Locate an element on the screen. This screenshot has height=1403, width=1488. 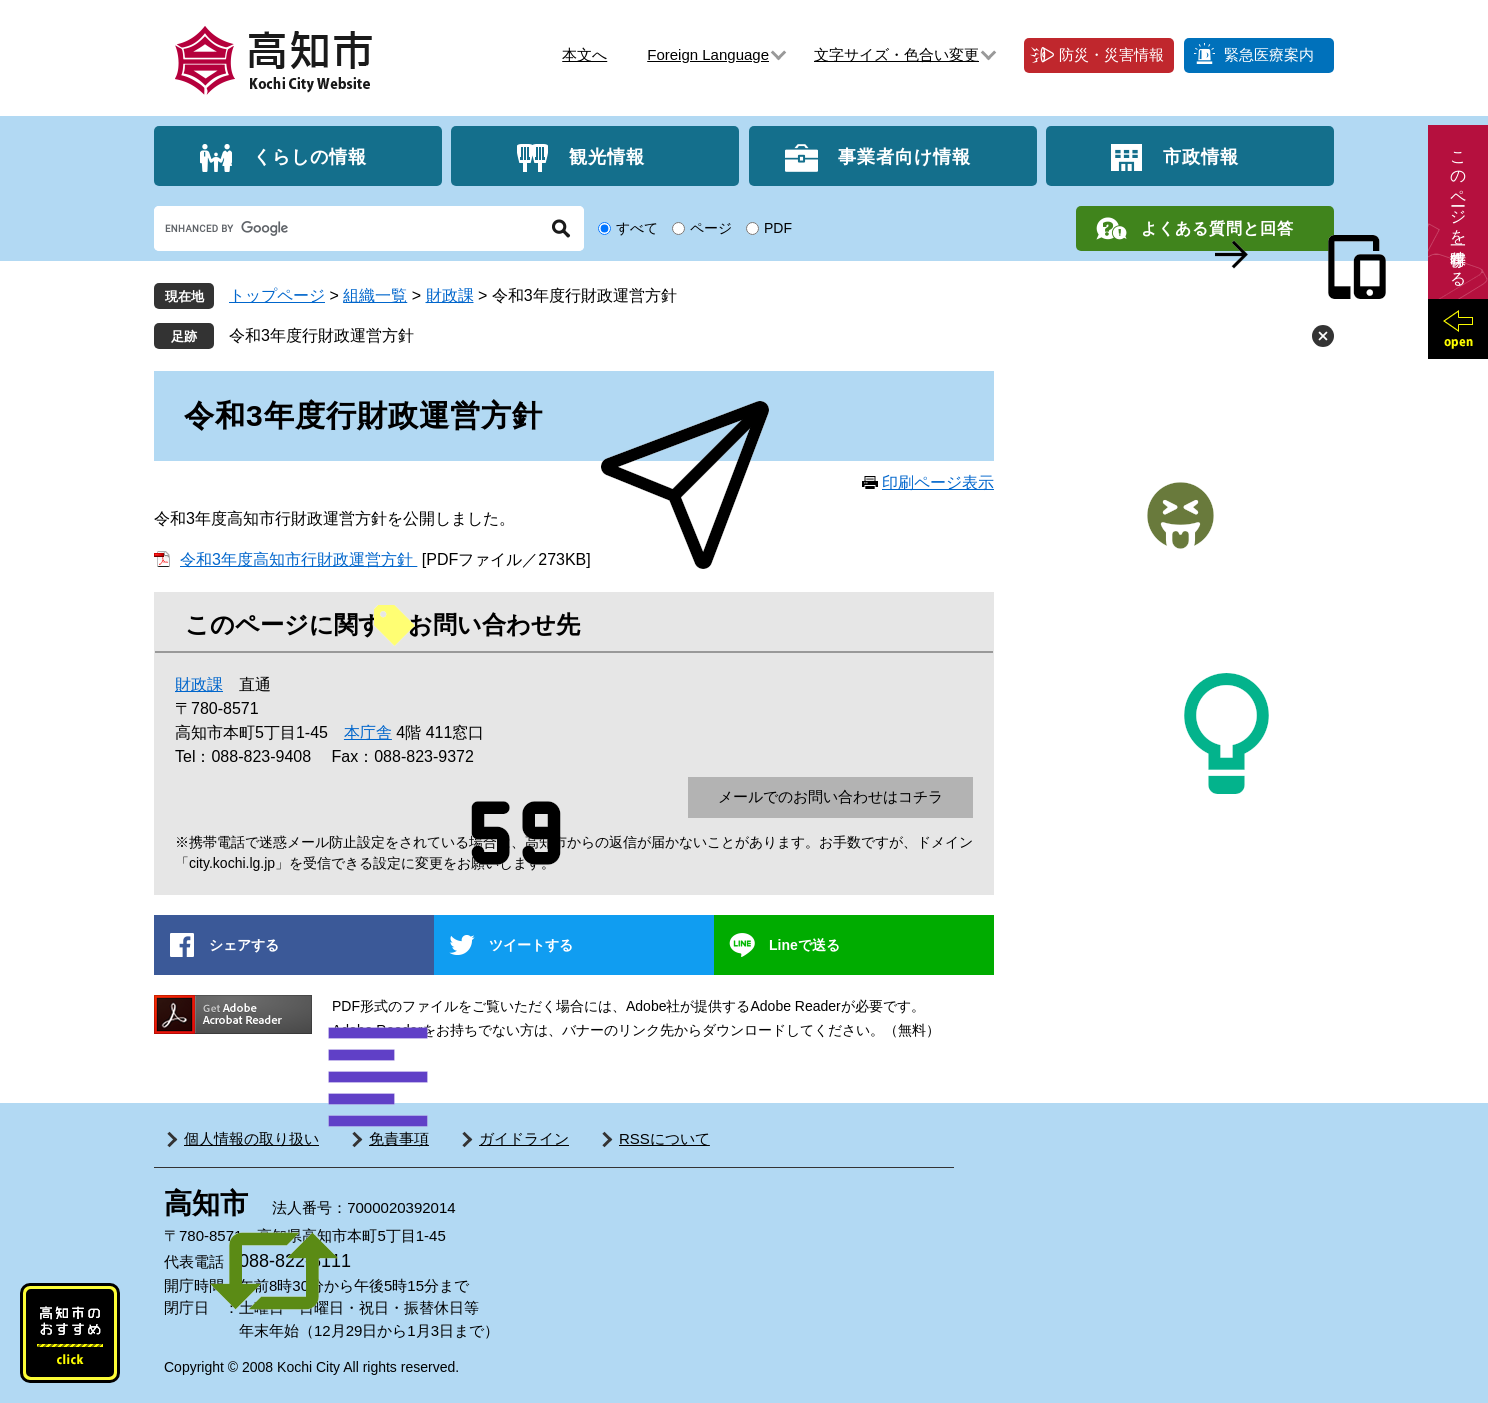
add a tag or label to an item is located at coordinates (394, 625).